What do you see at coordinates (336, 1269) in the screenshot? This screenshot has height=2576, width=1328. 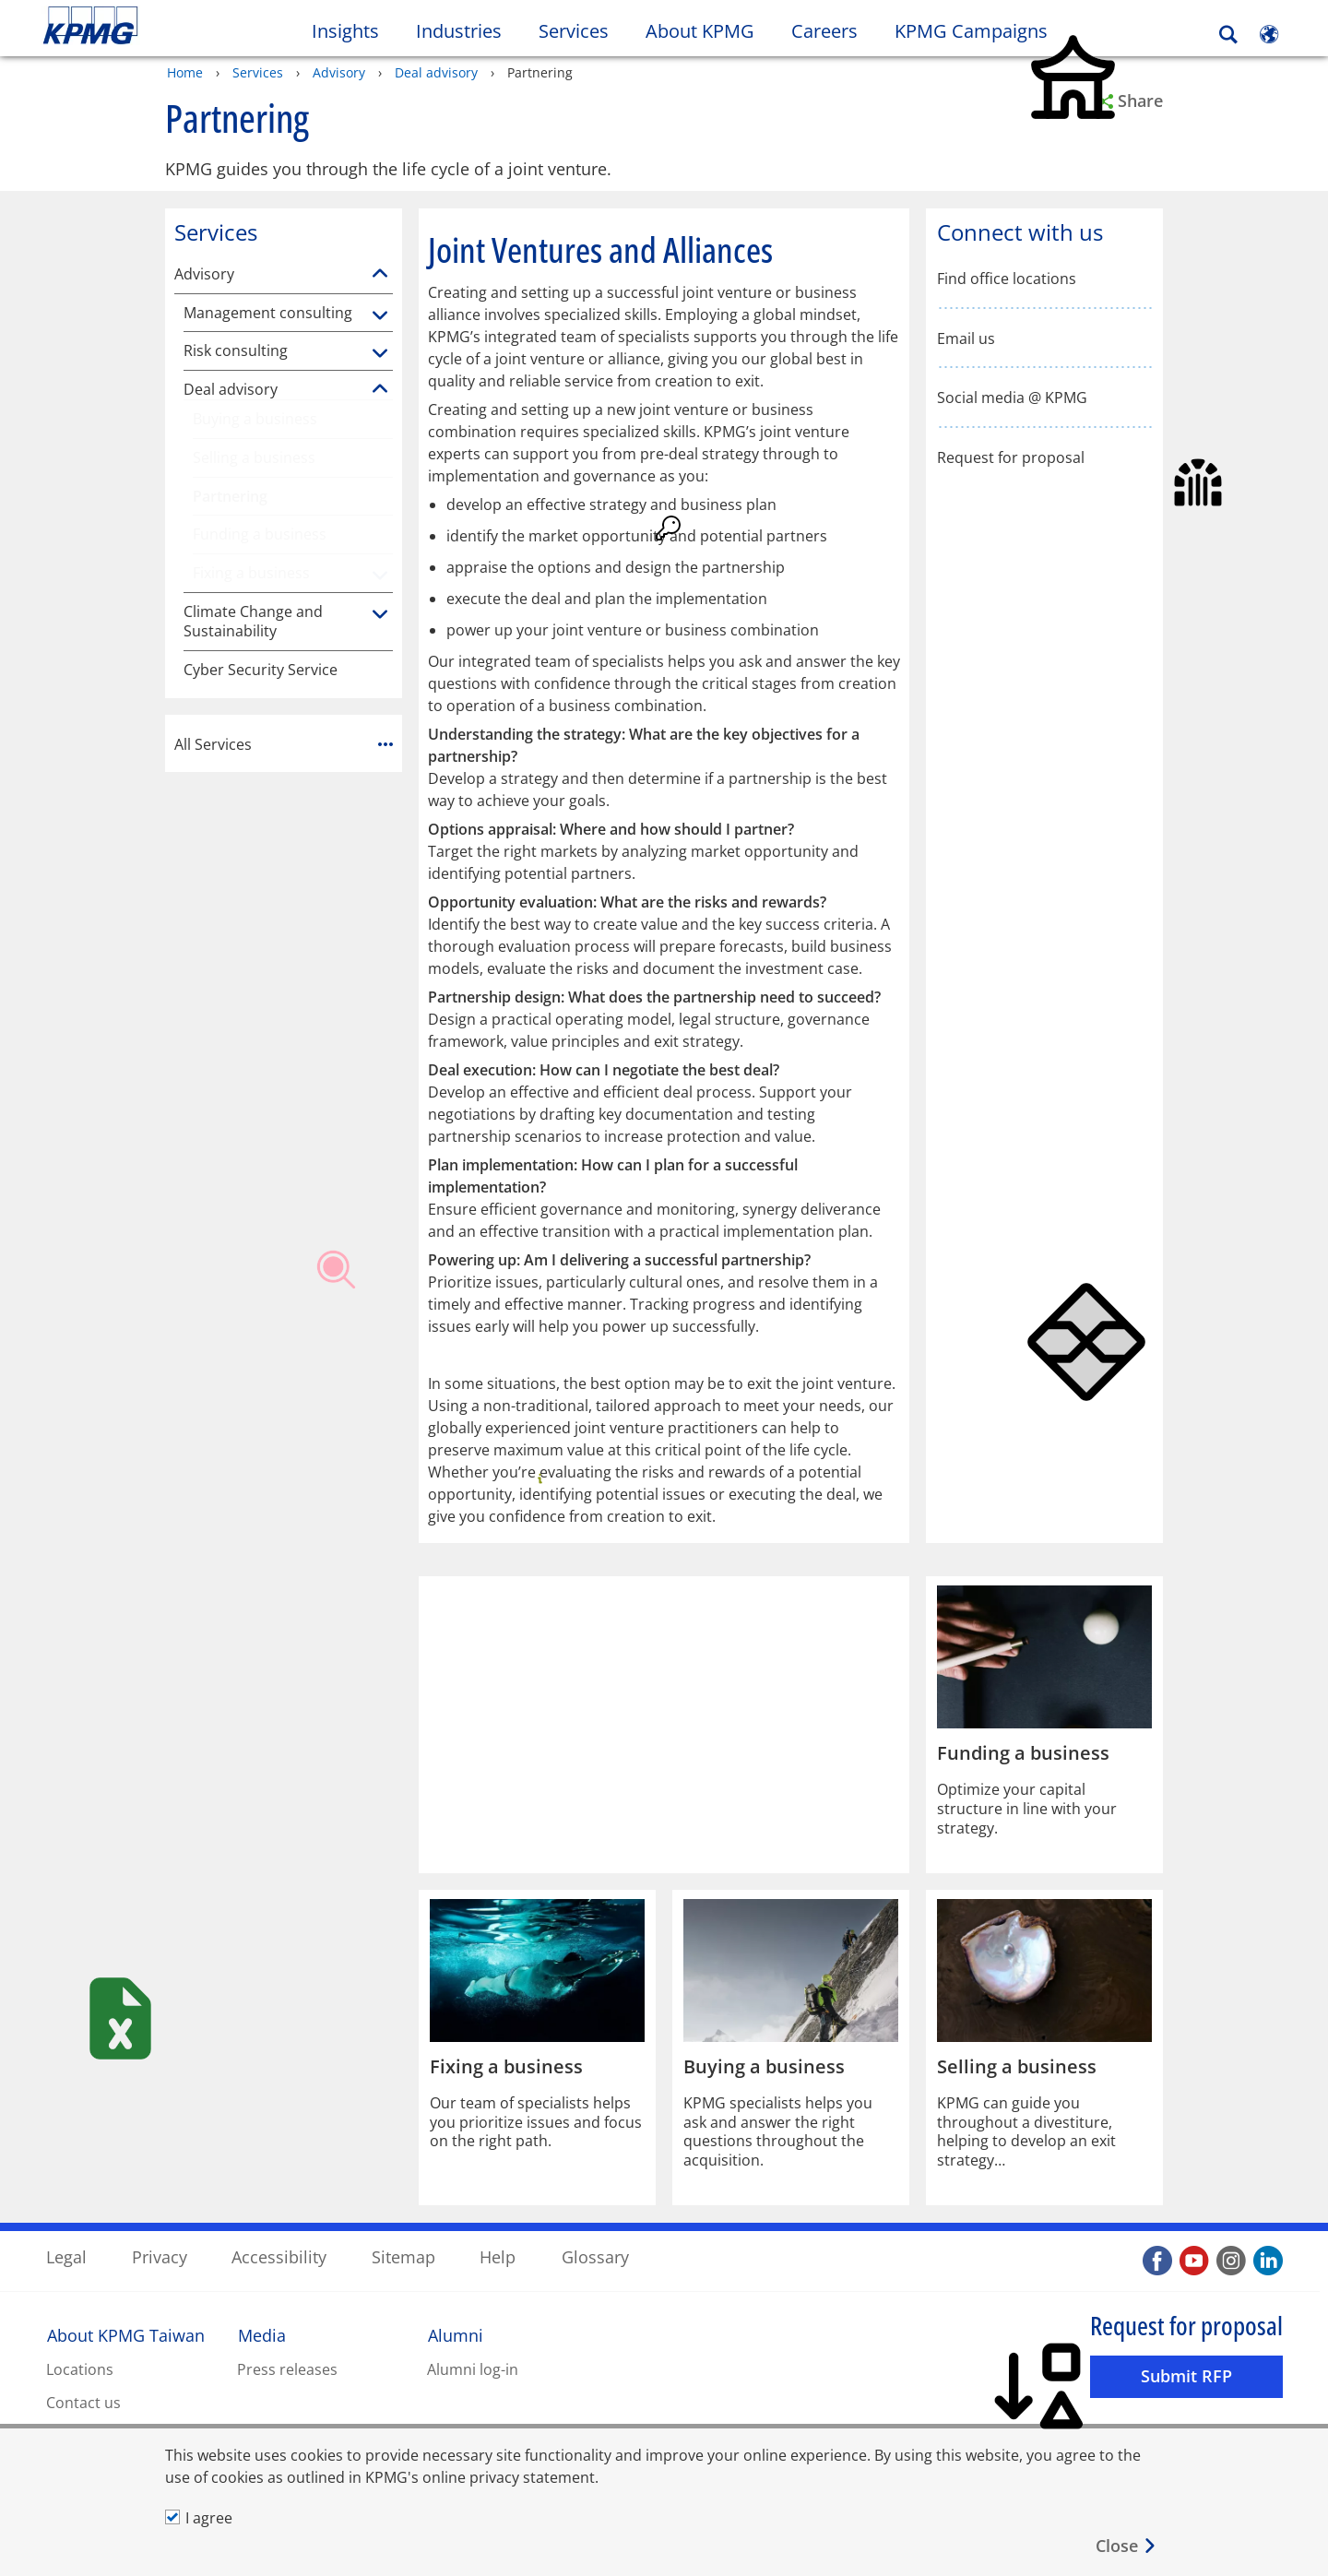 I see `search for content or items` at bounding box center [336, 1269].